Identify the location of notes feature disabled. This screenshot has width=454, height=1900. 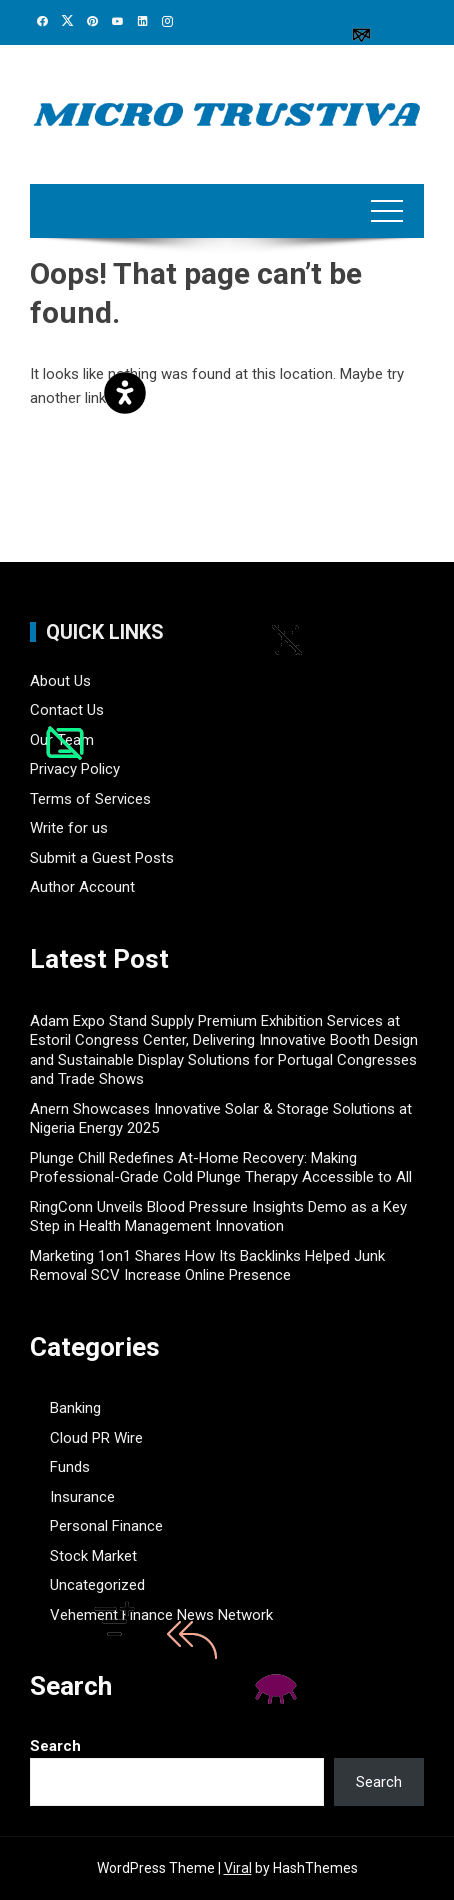
(287, 640).